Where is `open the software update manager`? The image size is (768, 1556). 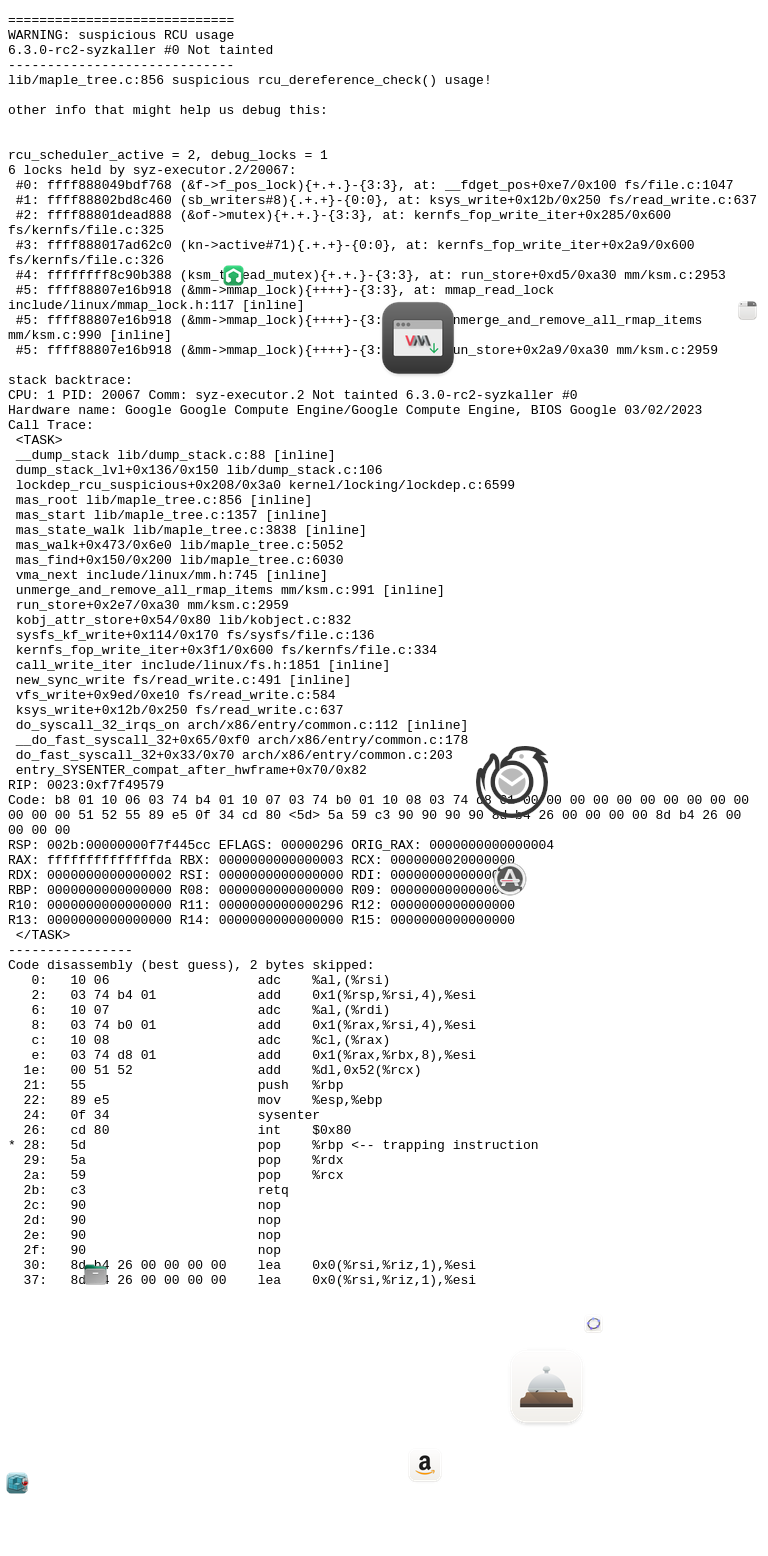
open the software update manager is located at coordinates (510, 879).